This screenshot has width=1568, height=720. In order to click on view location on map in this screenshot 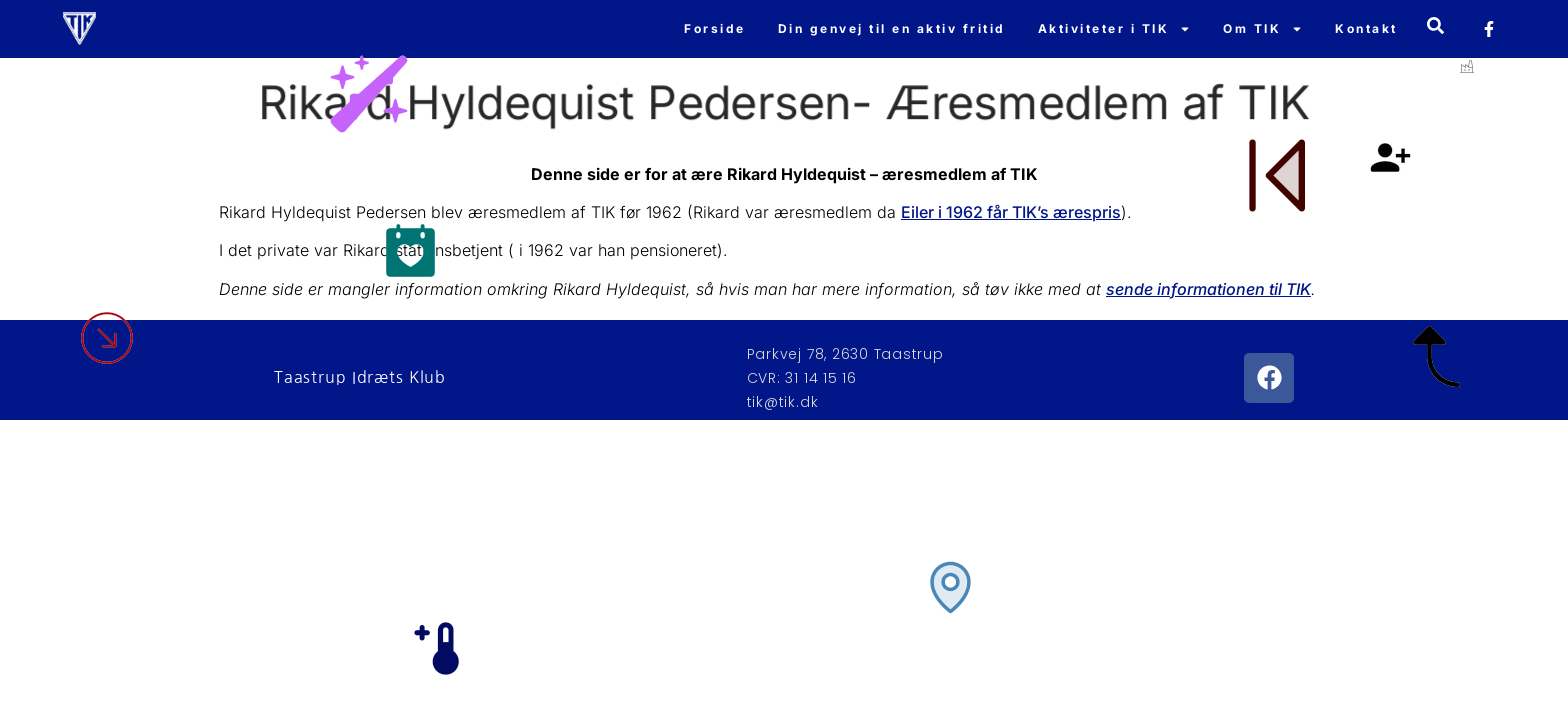, I will do `click(950, 587)`.